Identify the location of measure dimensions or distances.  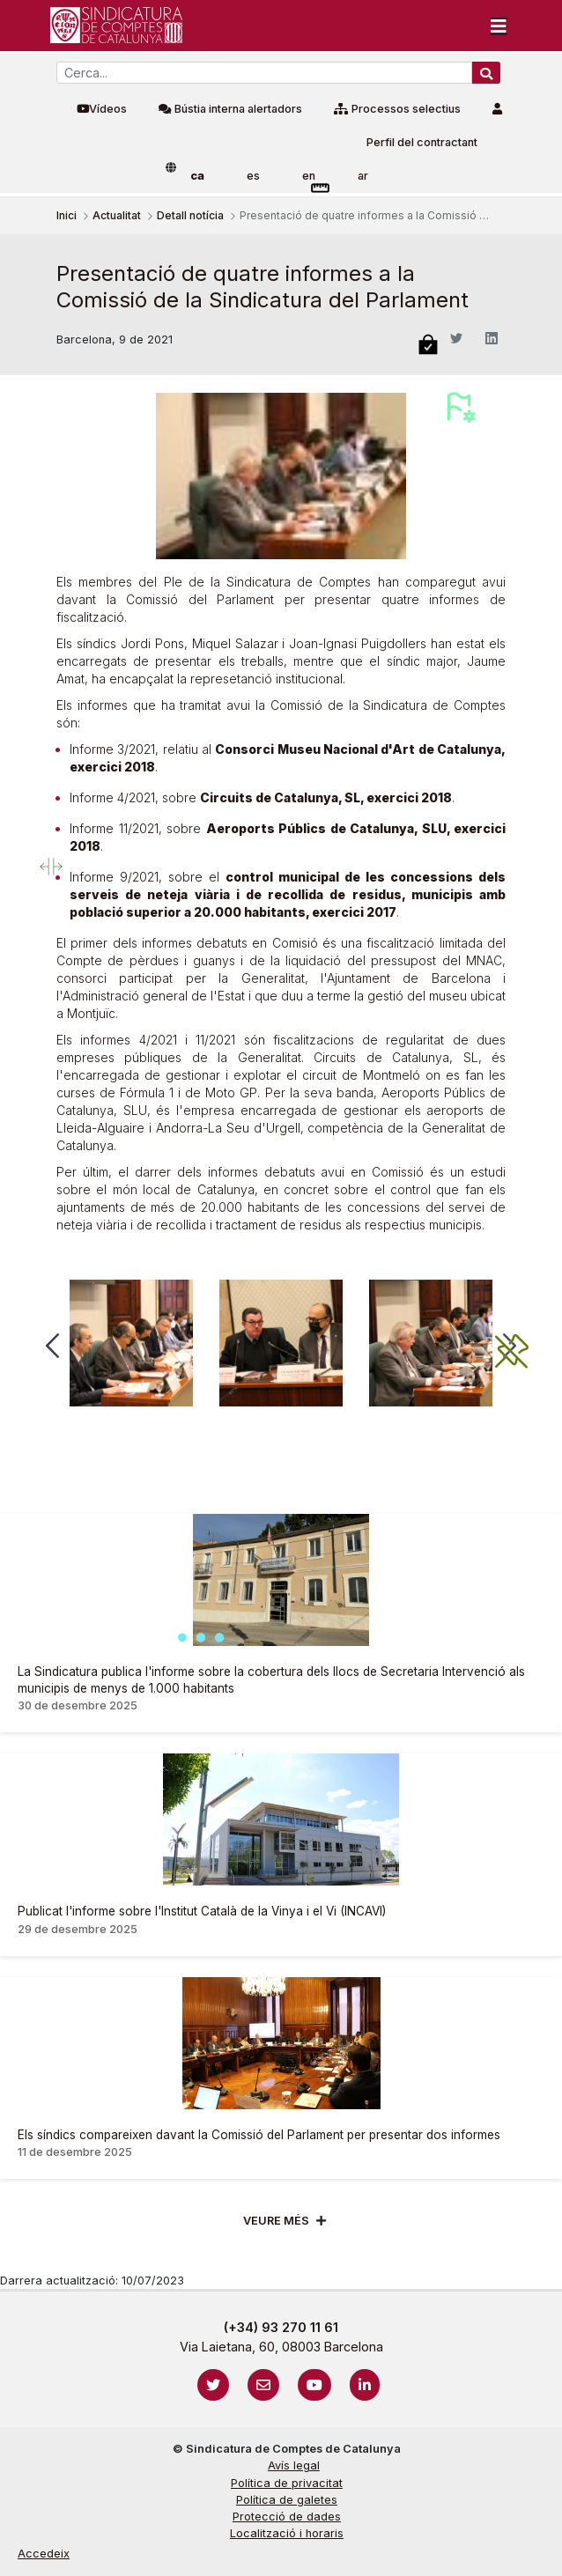
(320, 188).